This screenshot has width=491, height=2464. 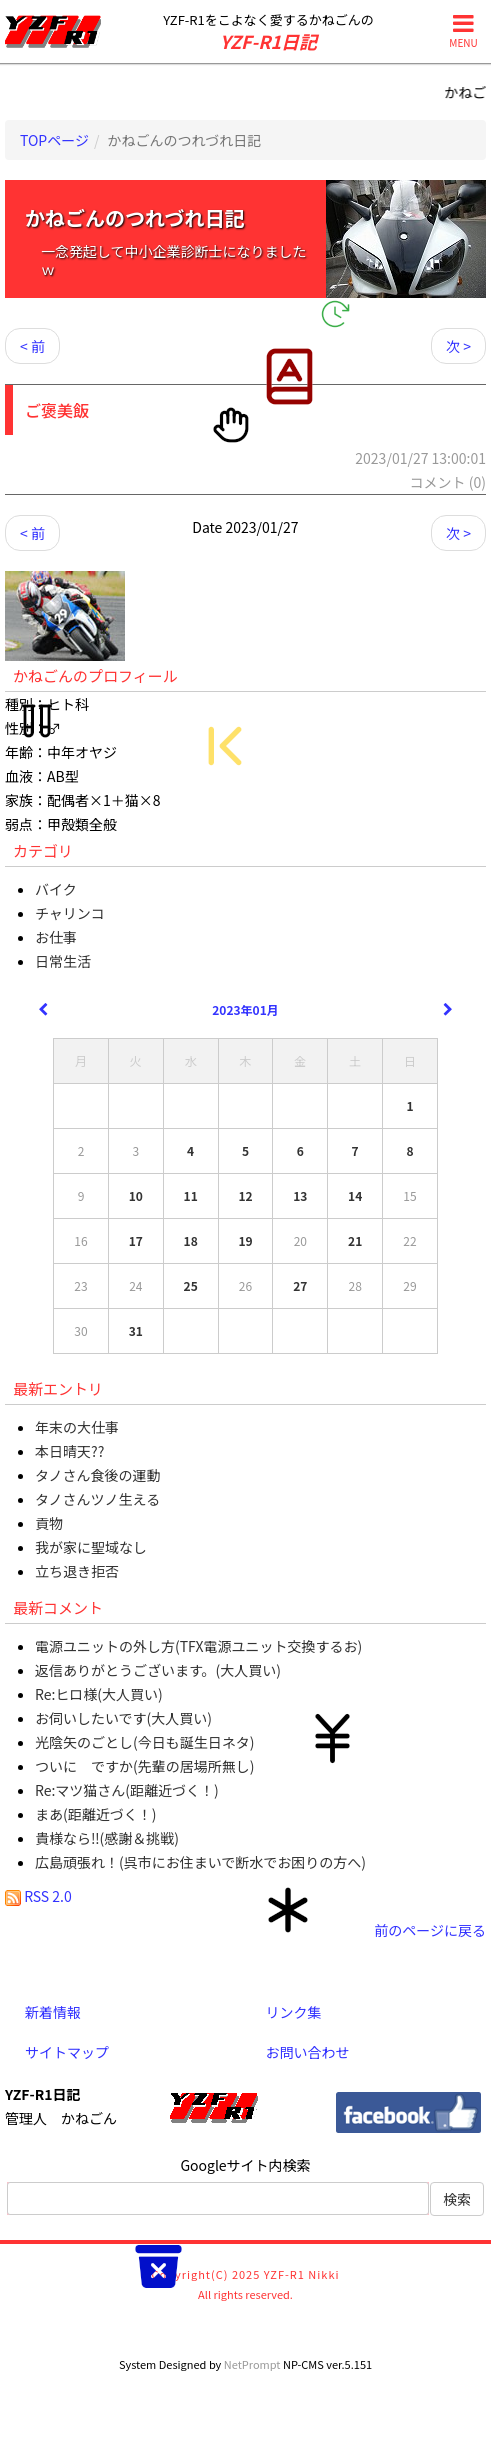 What do you see at coordinates (335, 314) in the screenshot?
I see `restore to a previous version` at bounding box center [335, 314].